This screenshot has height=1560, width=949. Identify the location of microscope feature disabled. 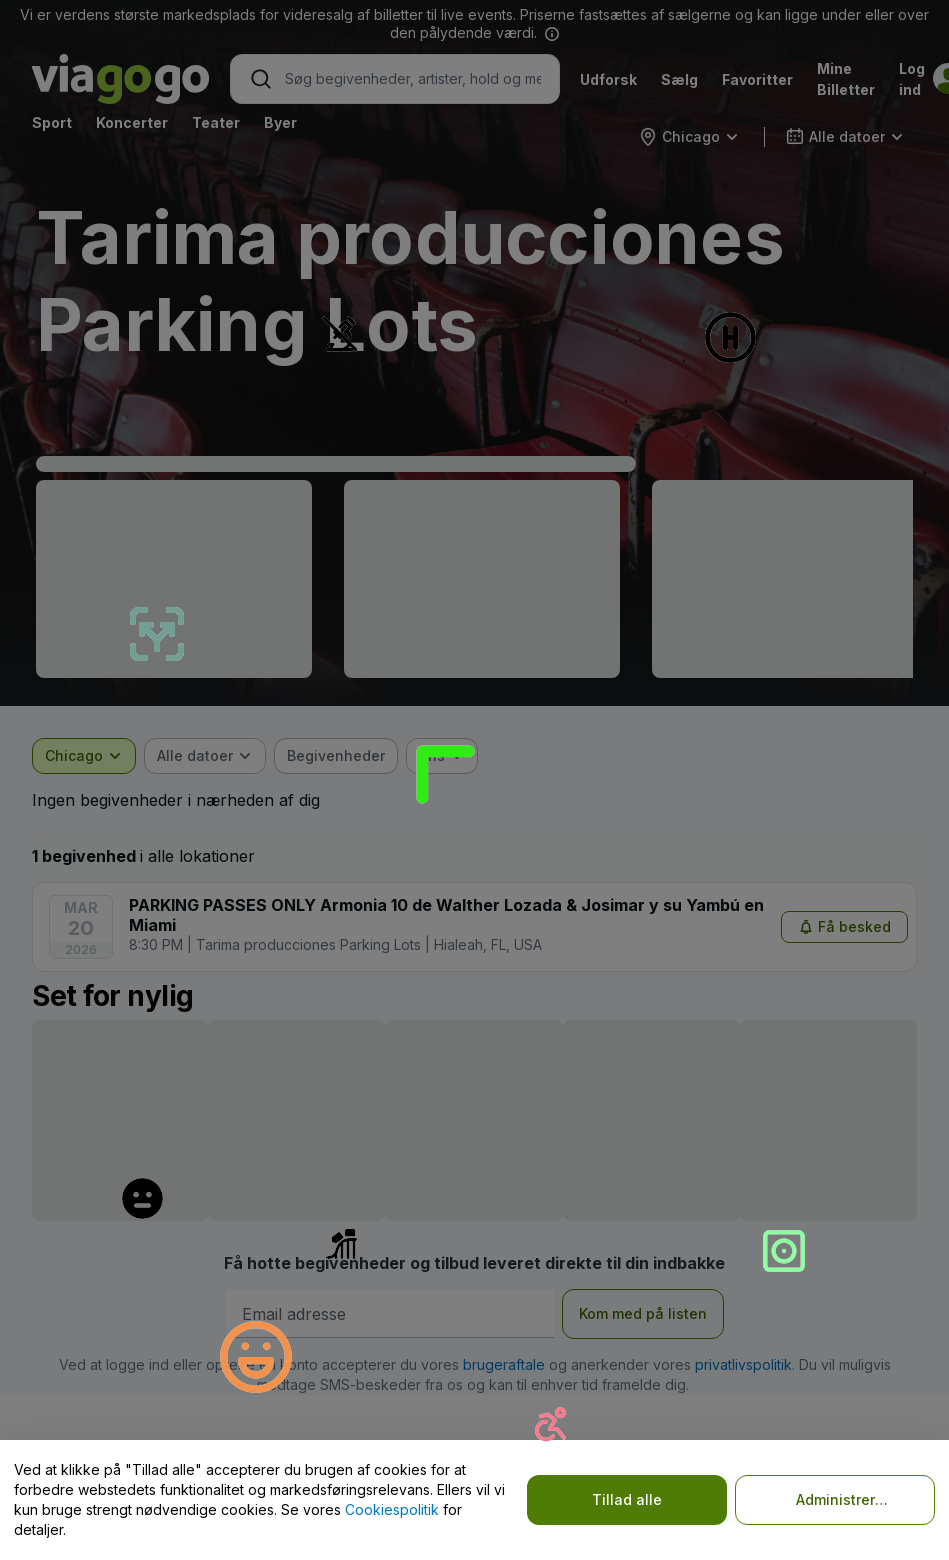
(340, 334).